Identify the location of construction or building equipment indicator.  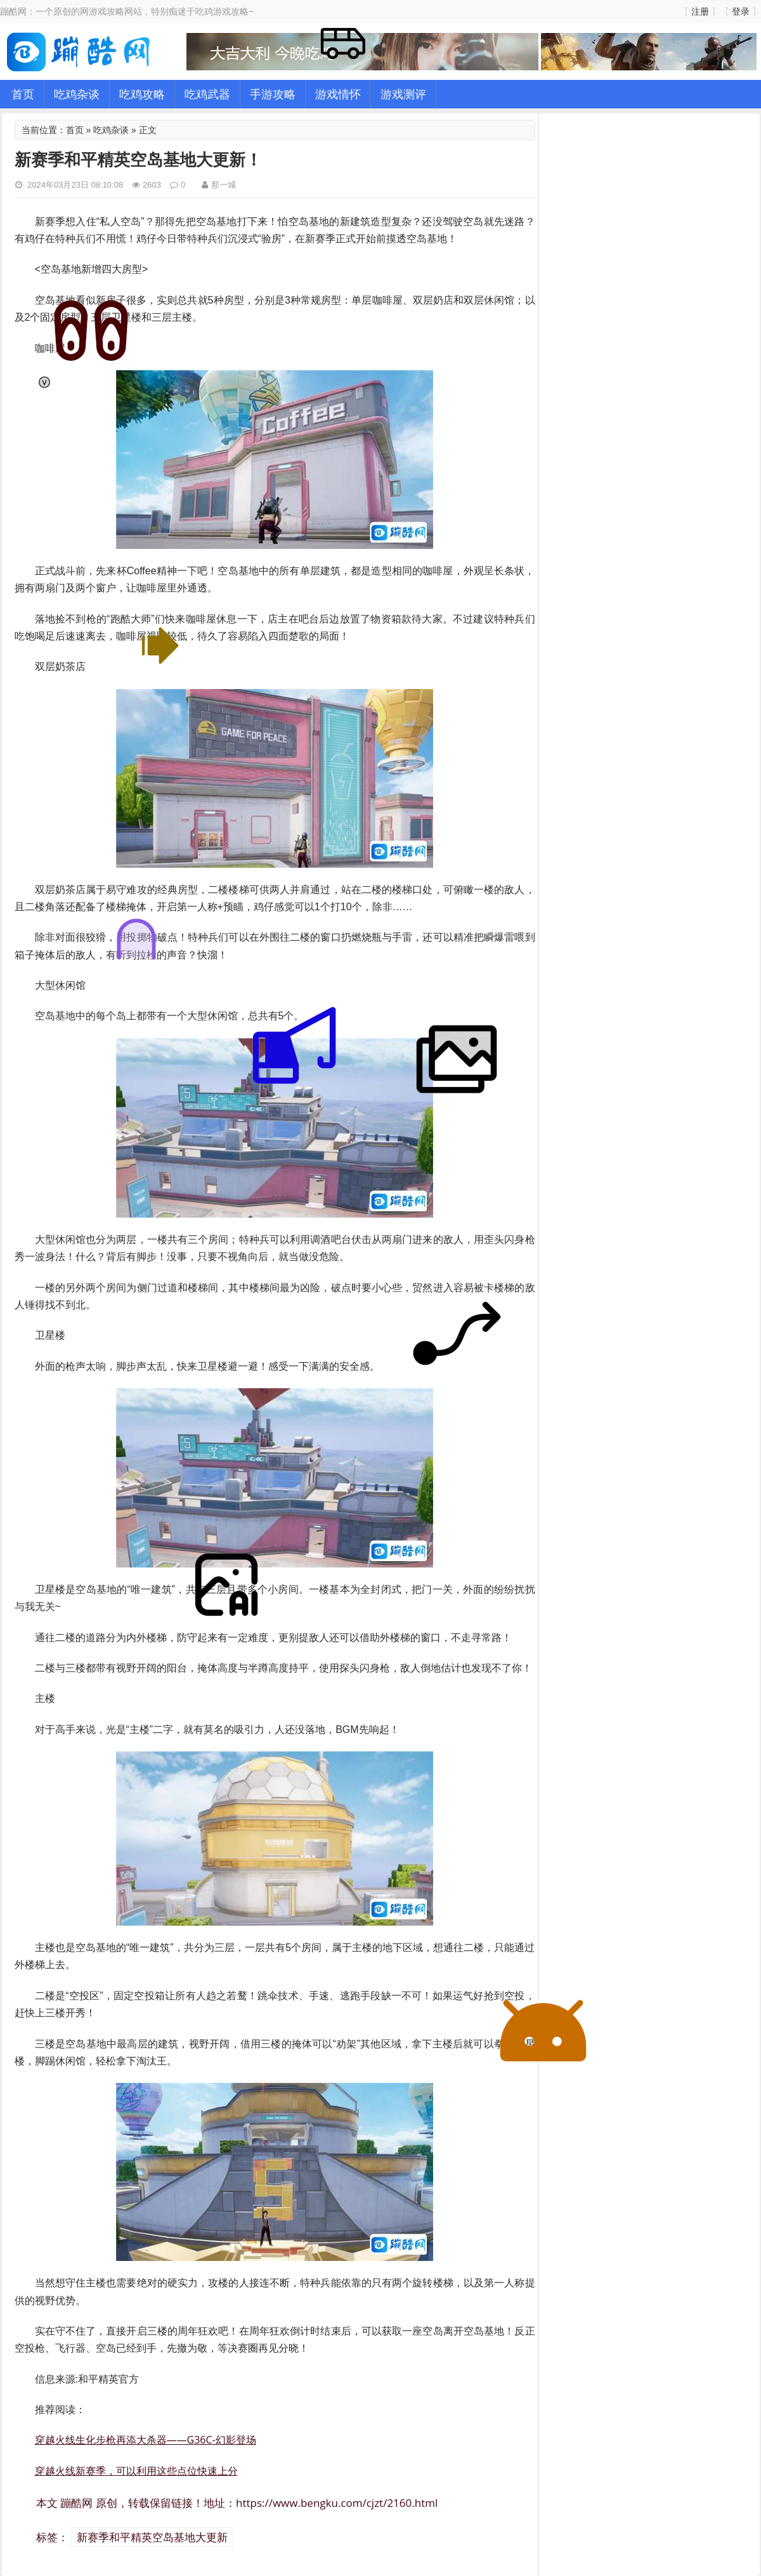
(296, 1050).